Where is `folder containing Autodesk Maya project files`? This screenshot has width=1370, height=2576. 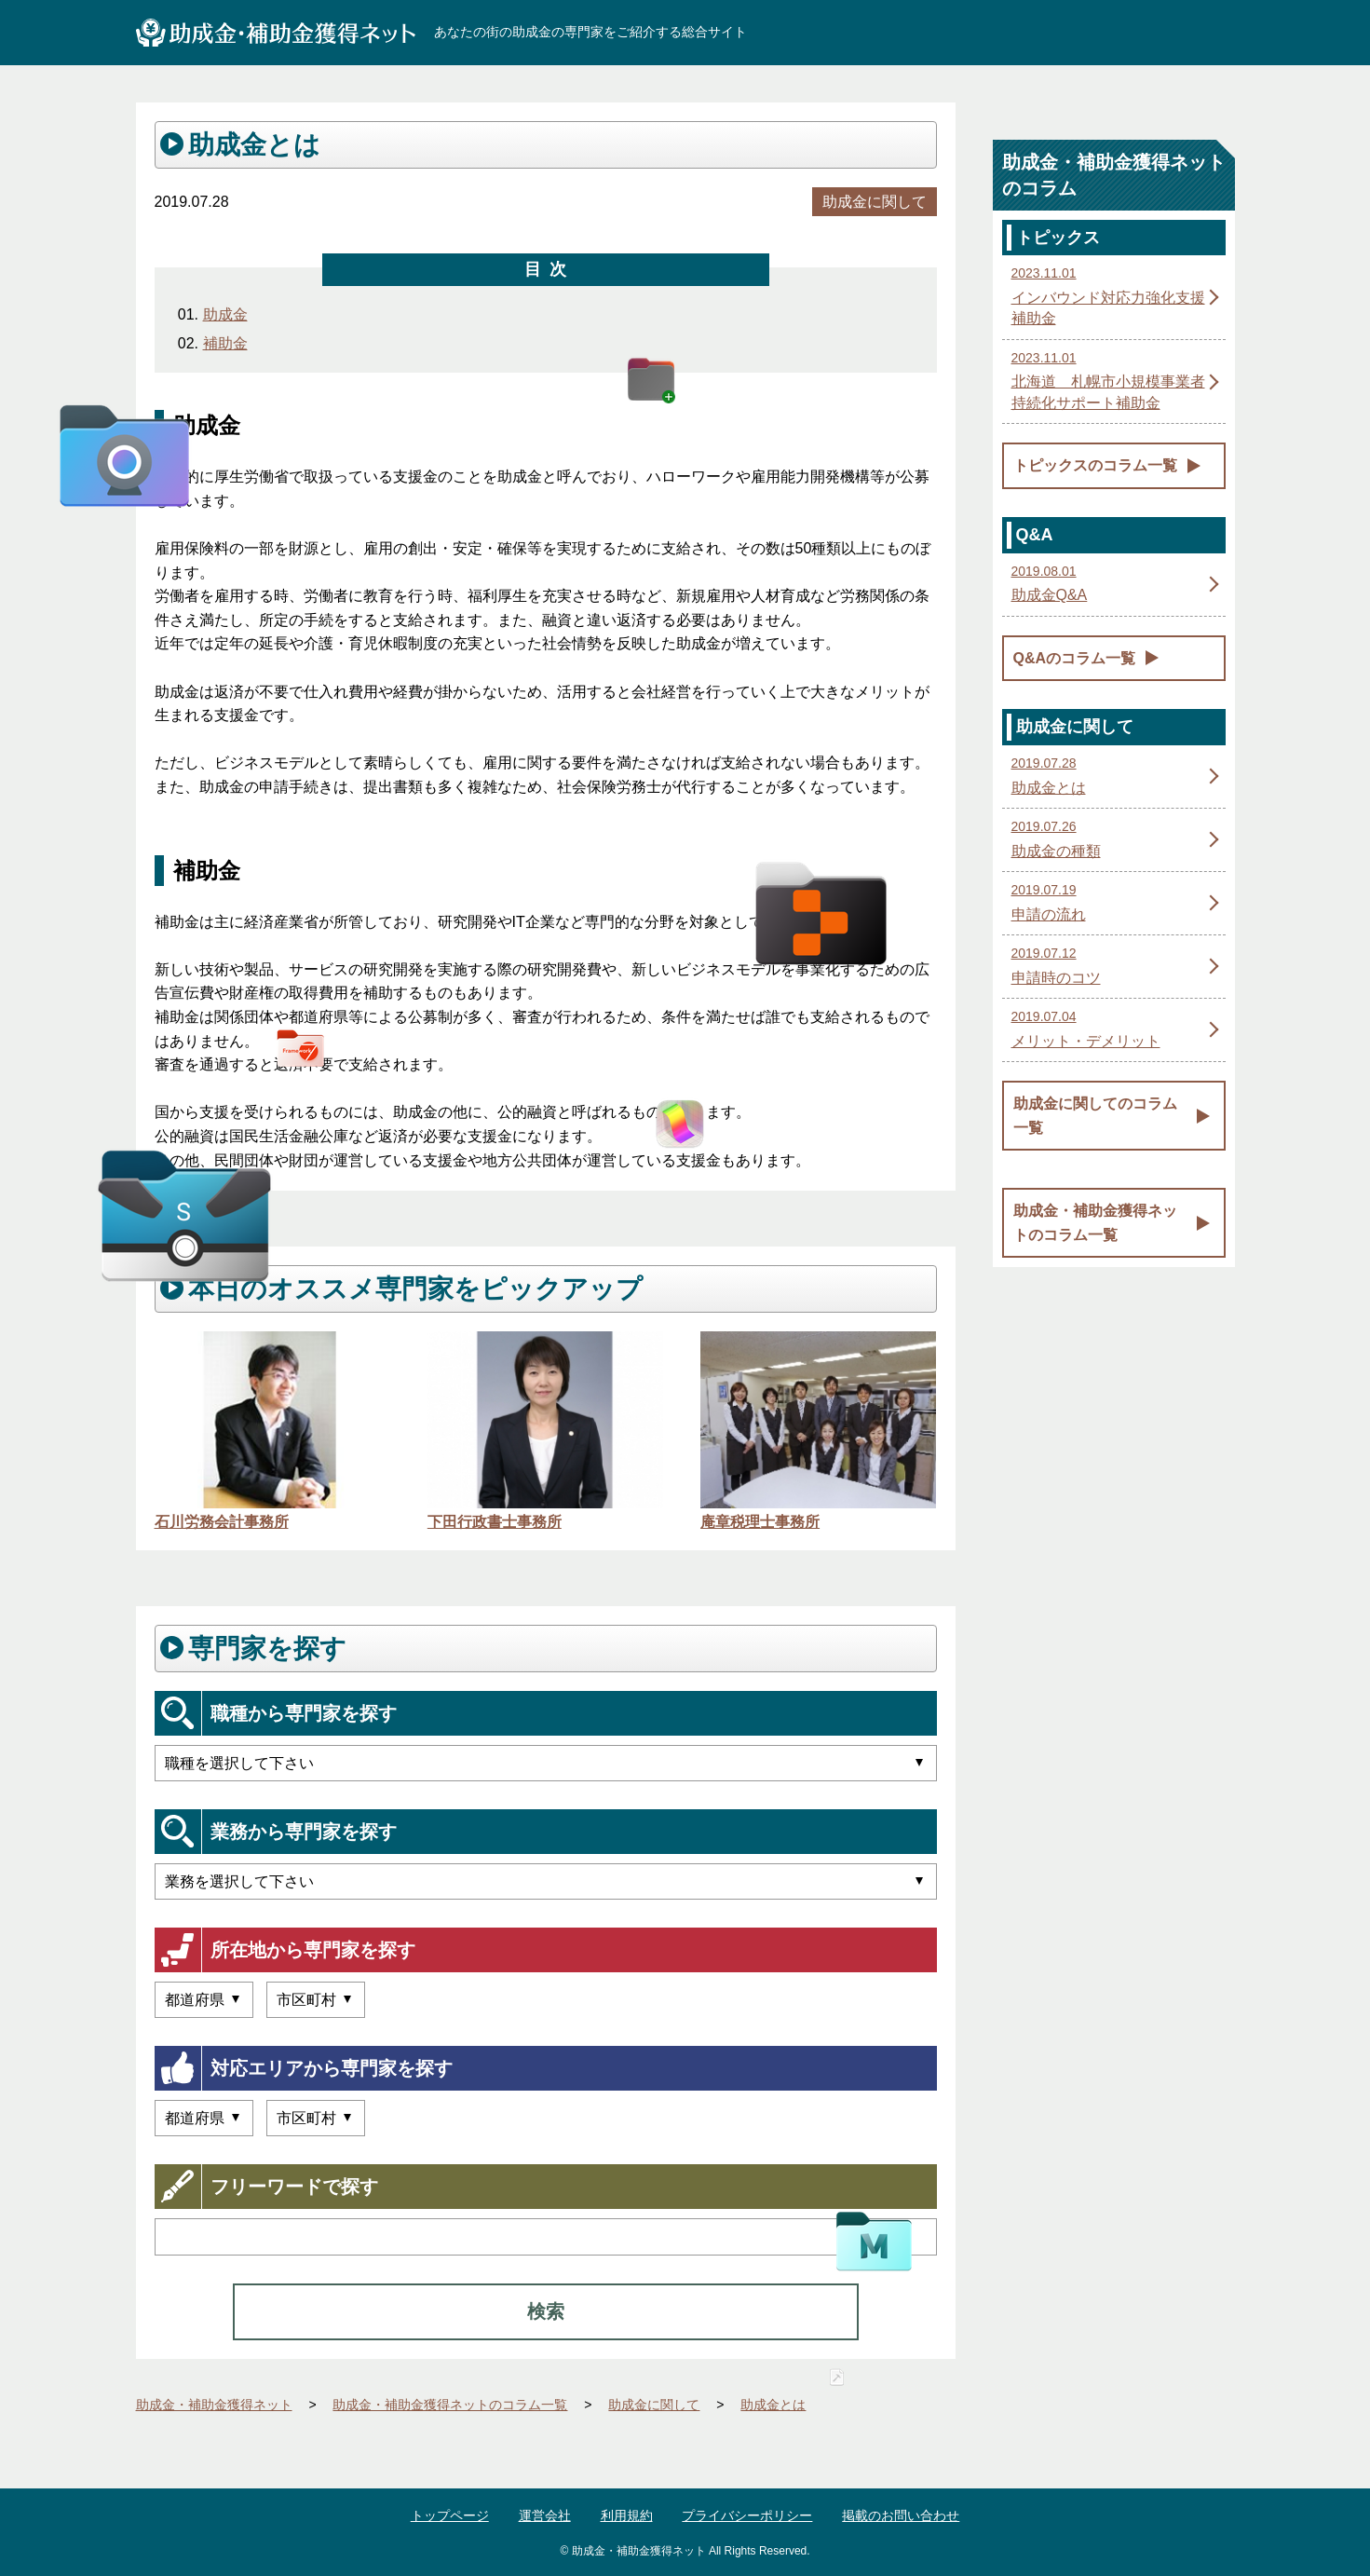 folder containing Autodesk Maya project files is located at coordinates (874, 2243).